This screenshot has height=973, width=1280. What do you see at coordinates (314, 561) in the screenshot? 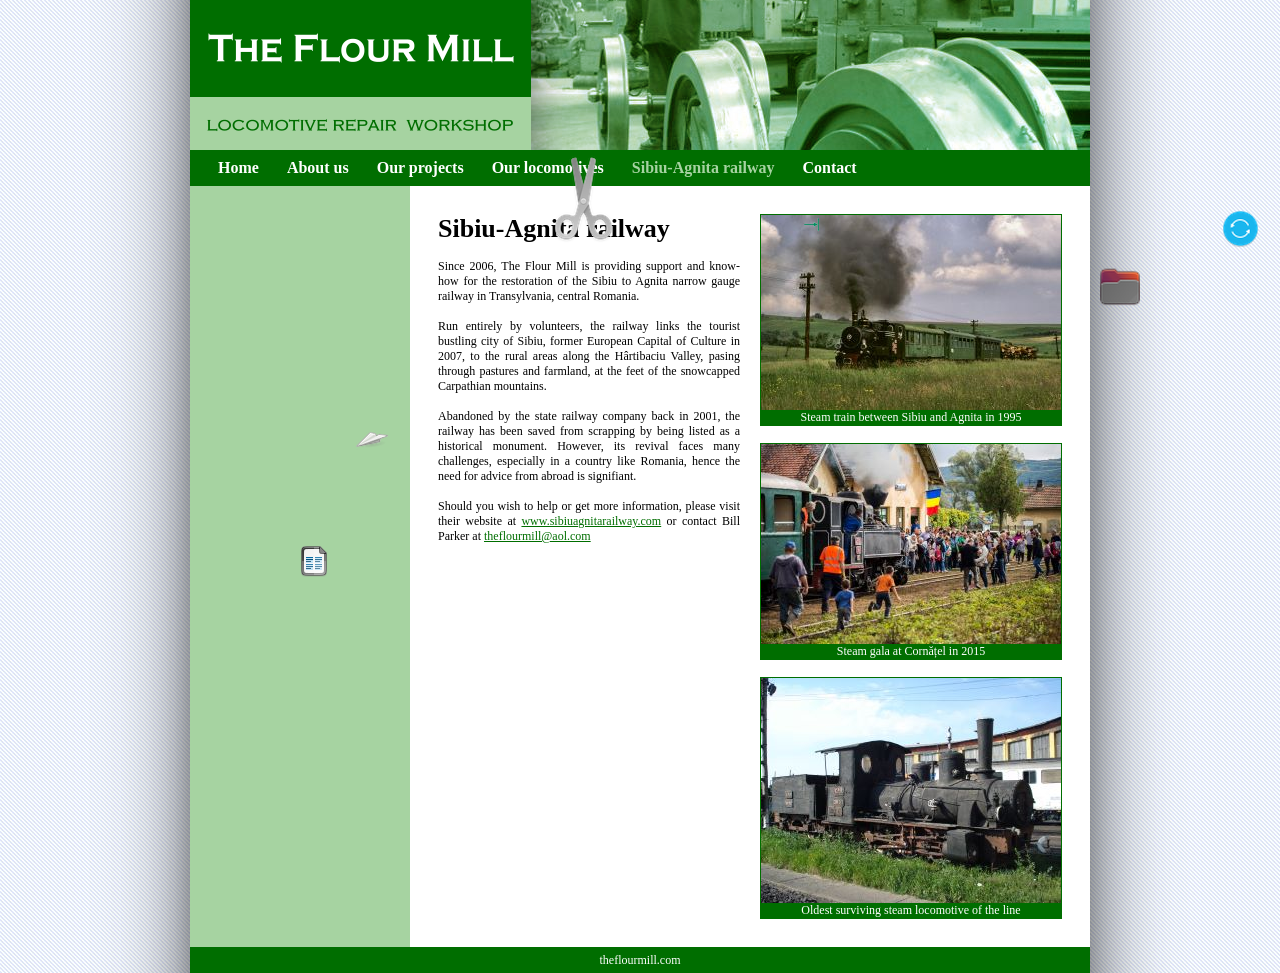
I see `open an opendocument master document file` at bounding box center [314, 561].